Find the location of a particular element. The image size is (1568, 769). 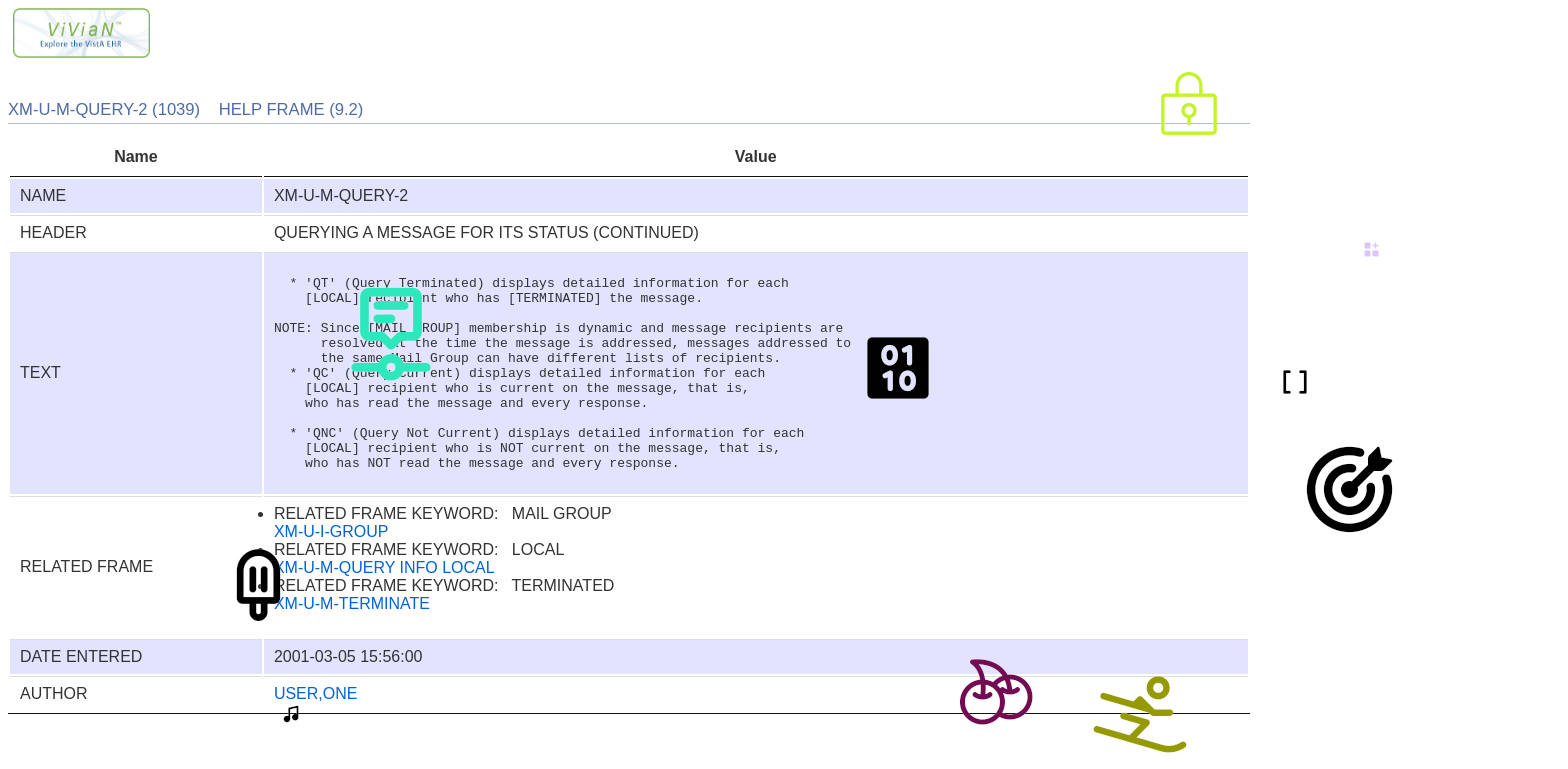

access app drawer or menu is located at coordinates (1371, 249).